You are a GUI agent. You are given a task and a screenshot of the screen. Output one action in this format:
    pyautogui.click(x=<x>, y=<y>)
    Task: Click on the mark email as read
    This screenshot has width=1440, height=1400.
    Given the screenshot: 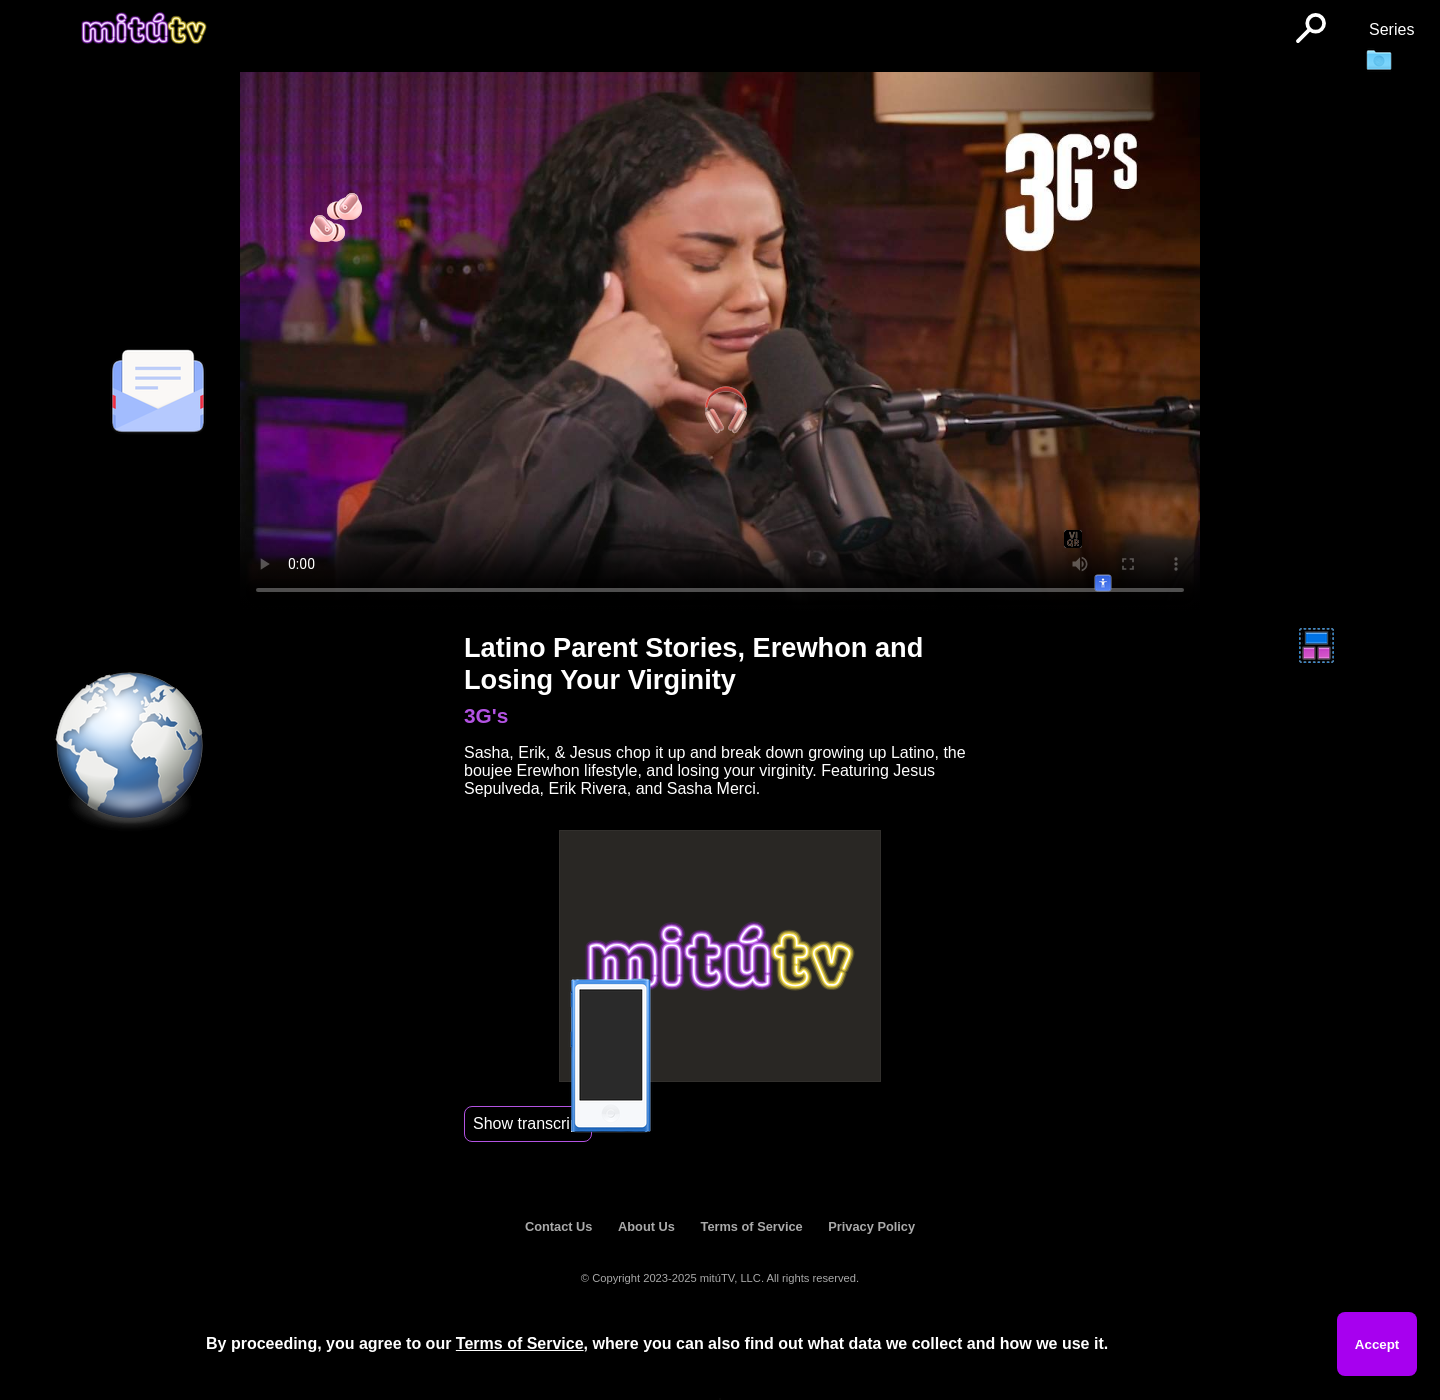 What is the action you would take?
    pyautogui.click(x=158, y=396)
    